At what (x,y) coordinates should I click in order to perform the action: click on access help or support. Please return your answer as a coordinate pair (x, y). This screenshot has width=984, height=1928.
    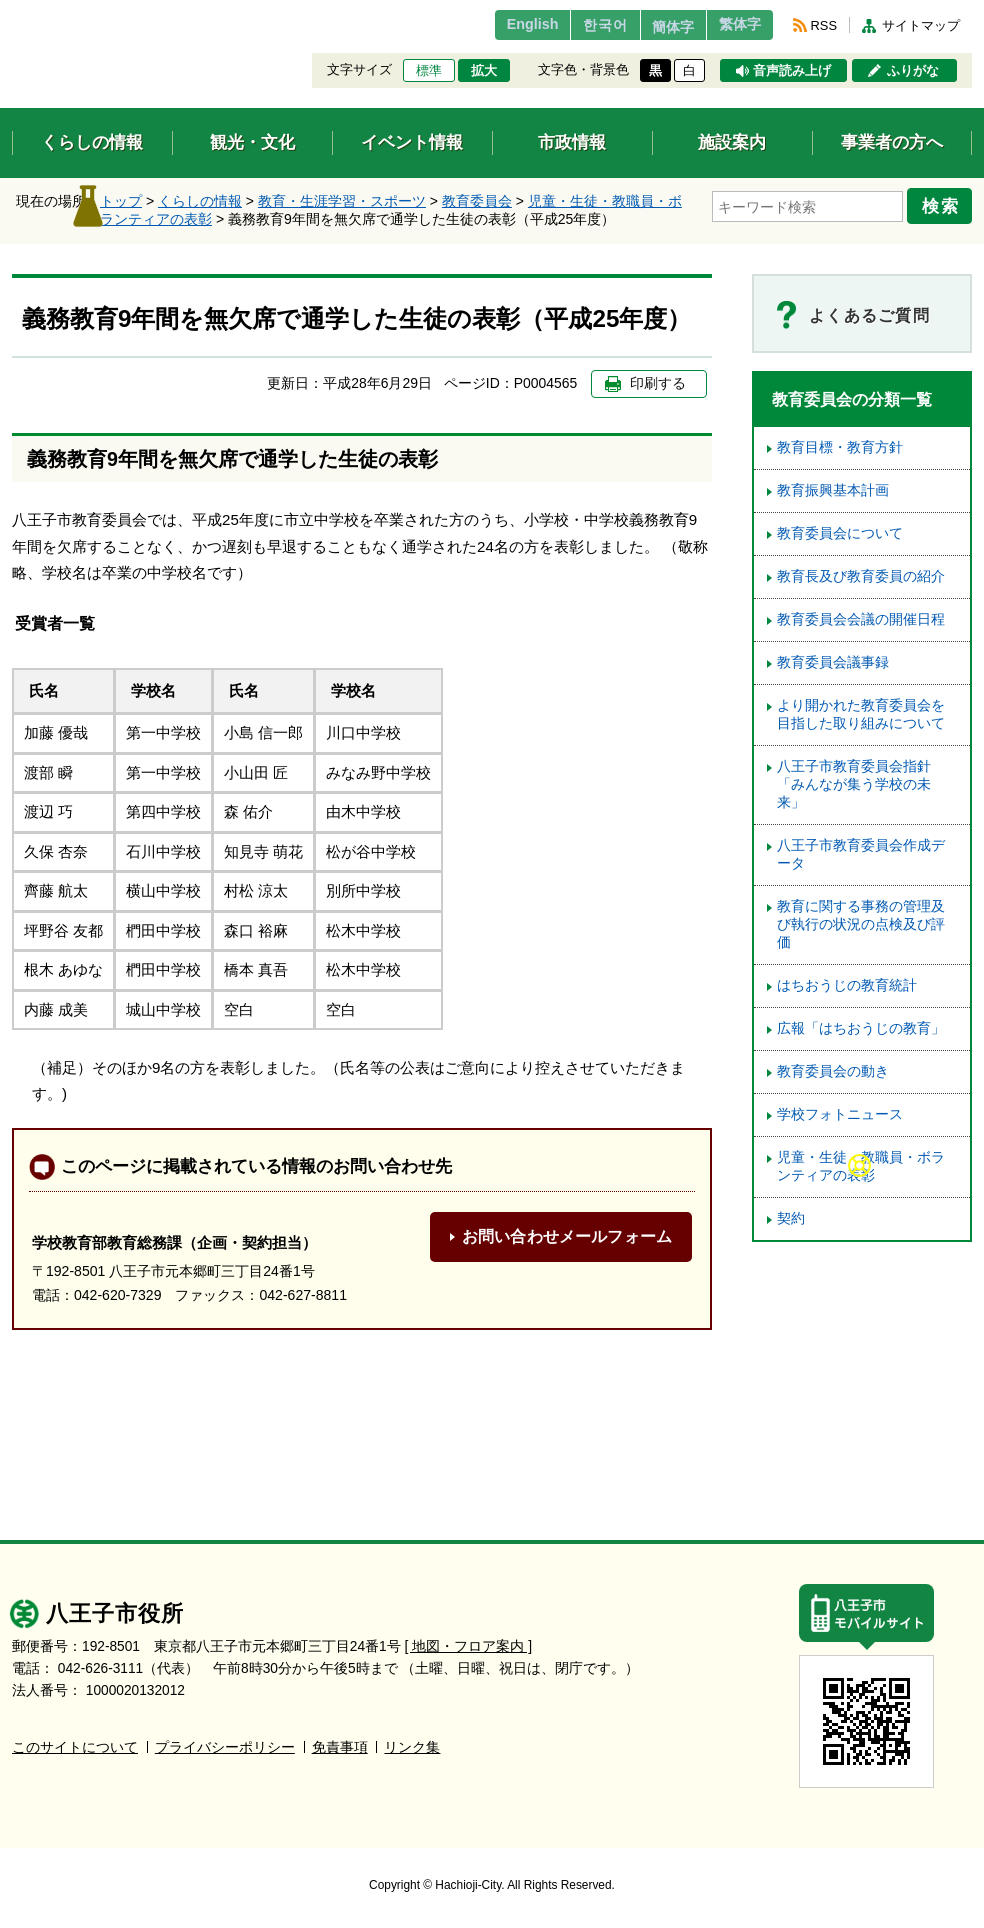
    Looking at the image, I should click on (859, 1165).